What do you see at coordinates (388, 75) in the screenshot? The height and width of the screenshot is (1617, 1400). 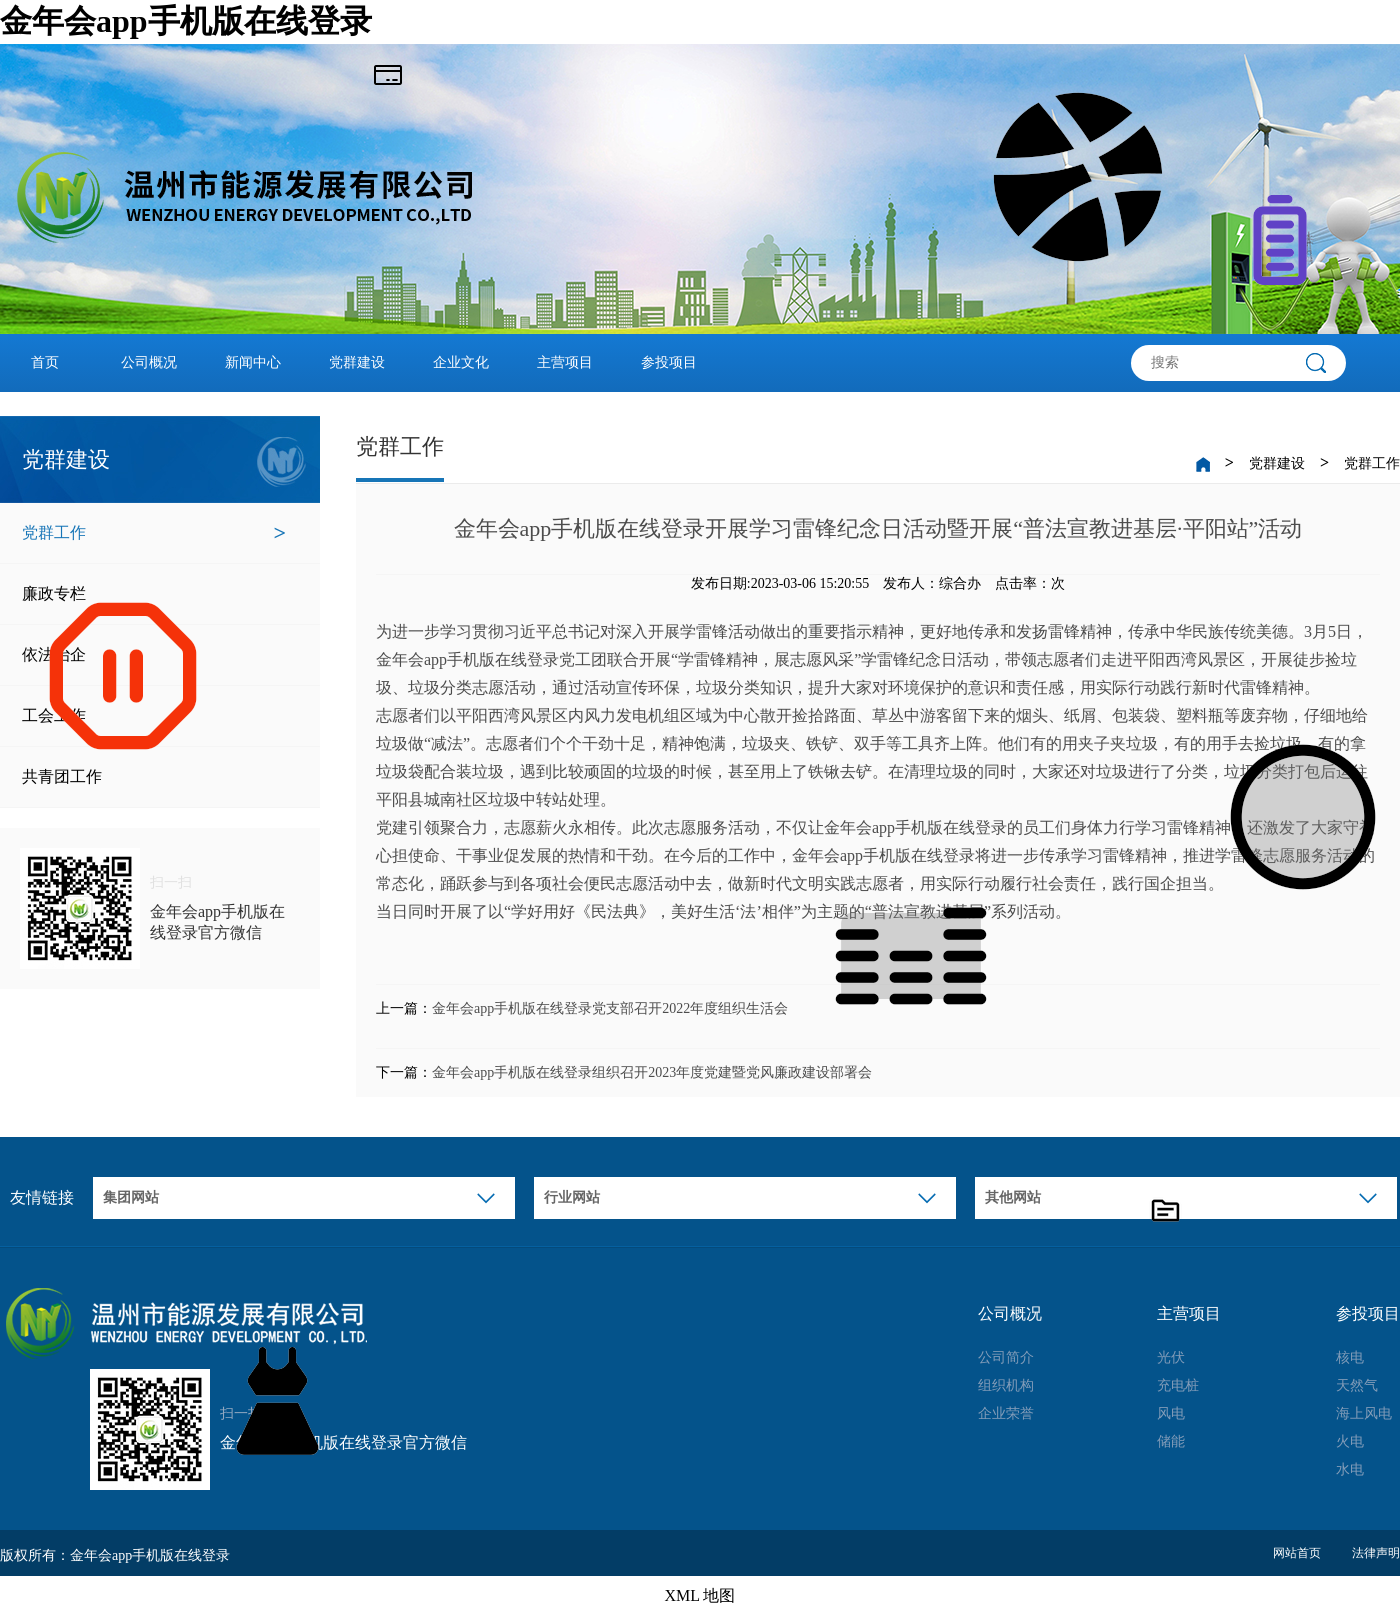 I see `manage payment methods` at bounding box center [388, 75].